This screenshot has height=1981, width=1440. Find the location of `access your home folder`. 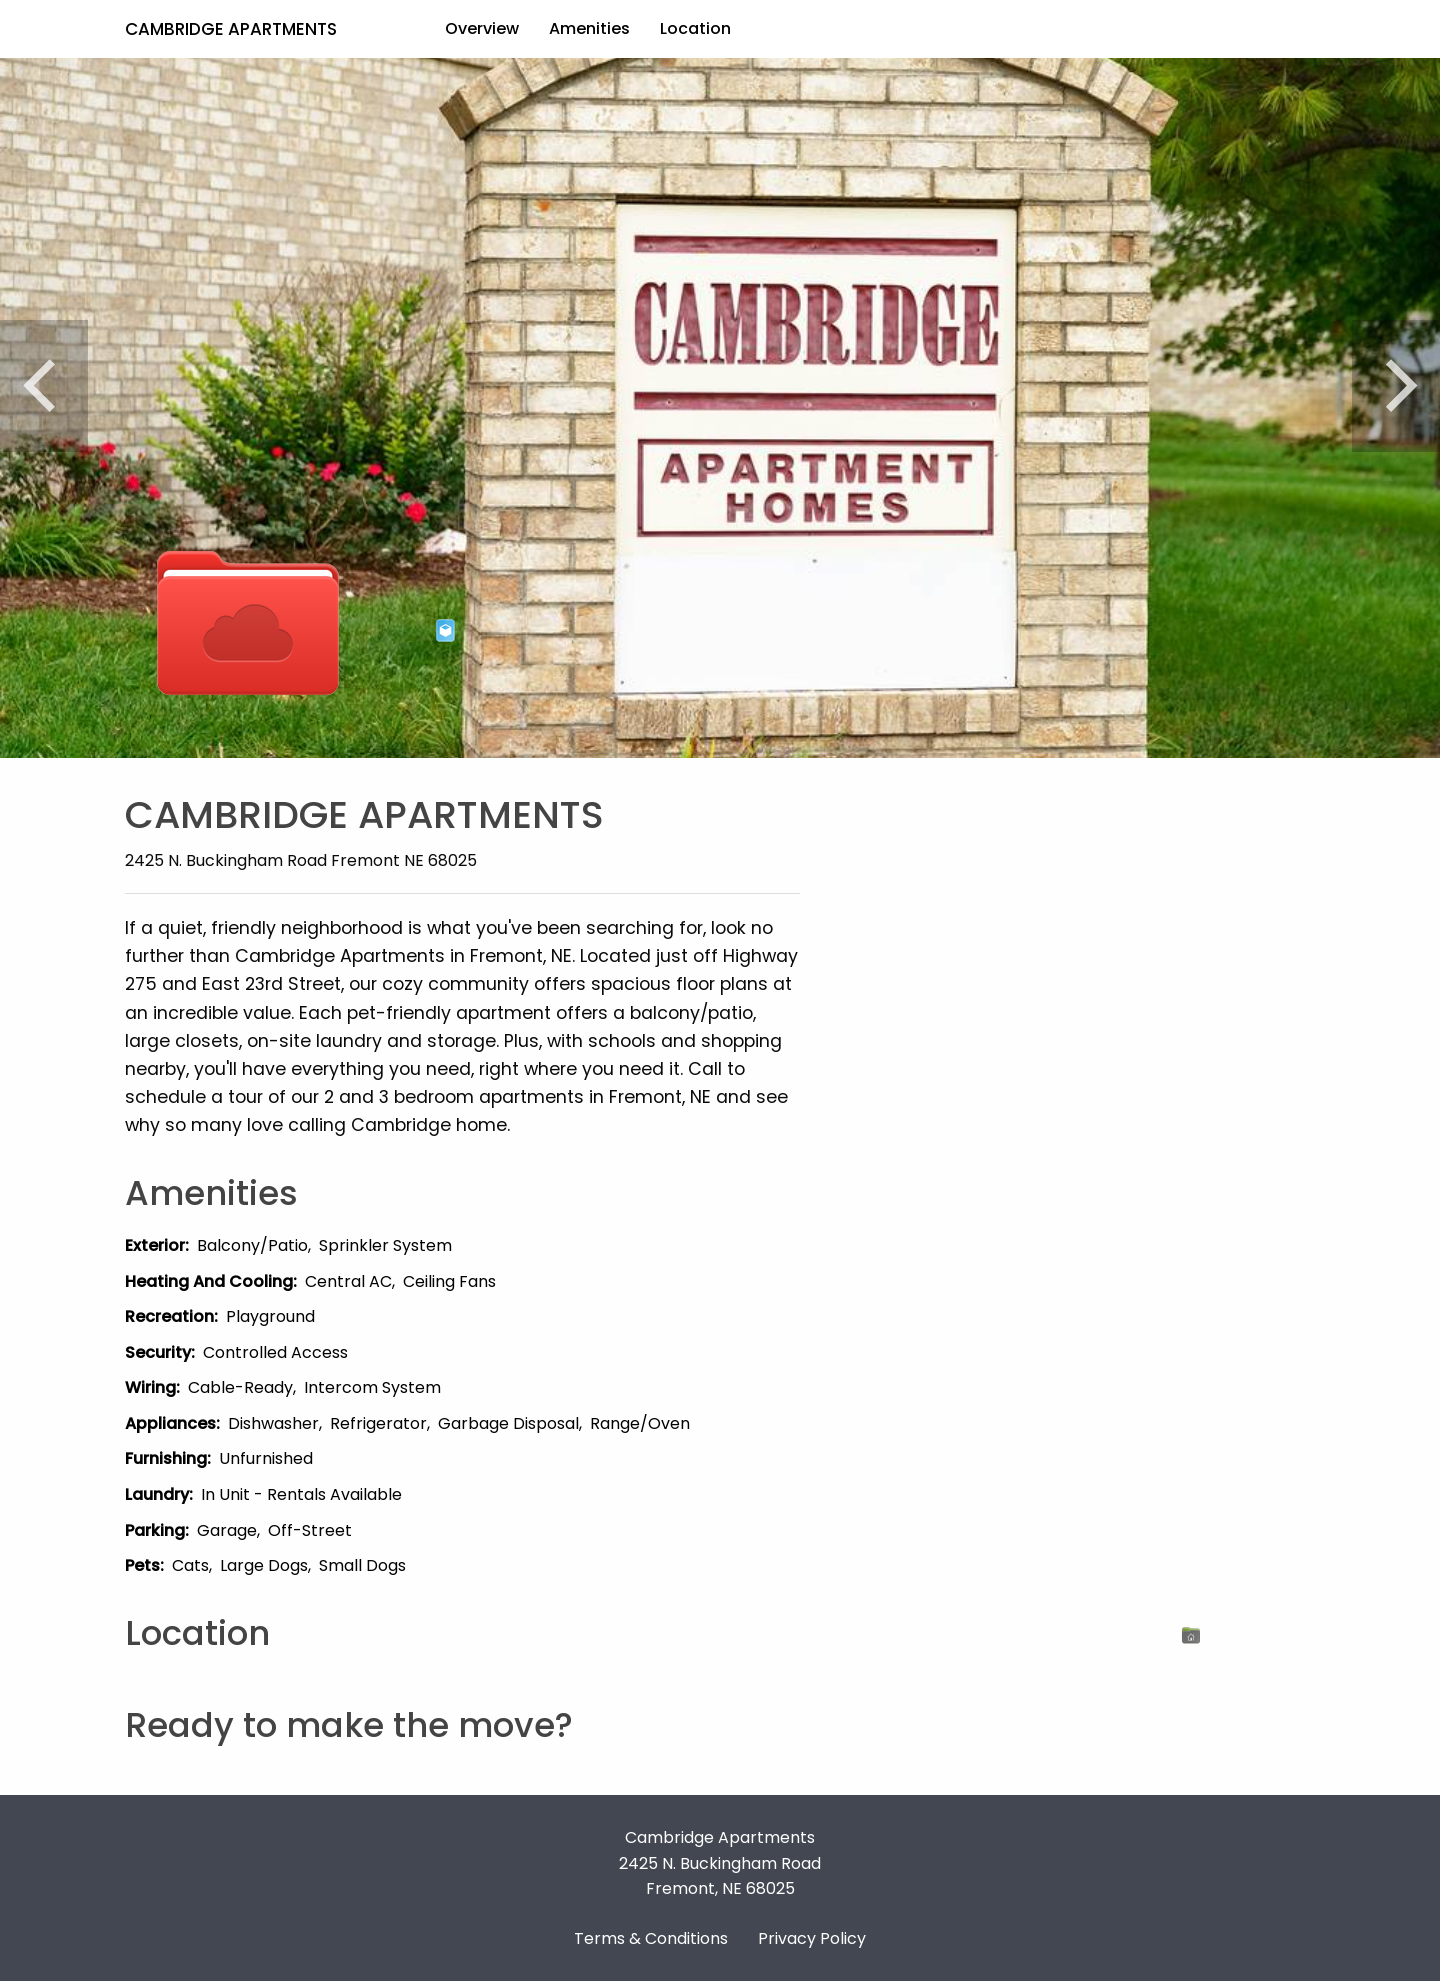

access your home folder is located at coordinates (1191, 1635).